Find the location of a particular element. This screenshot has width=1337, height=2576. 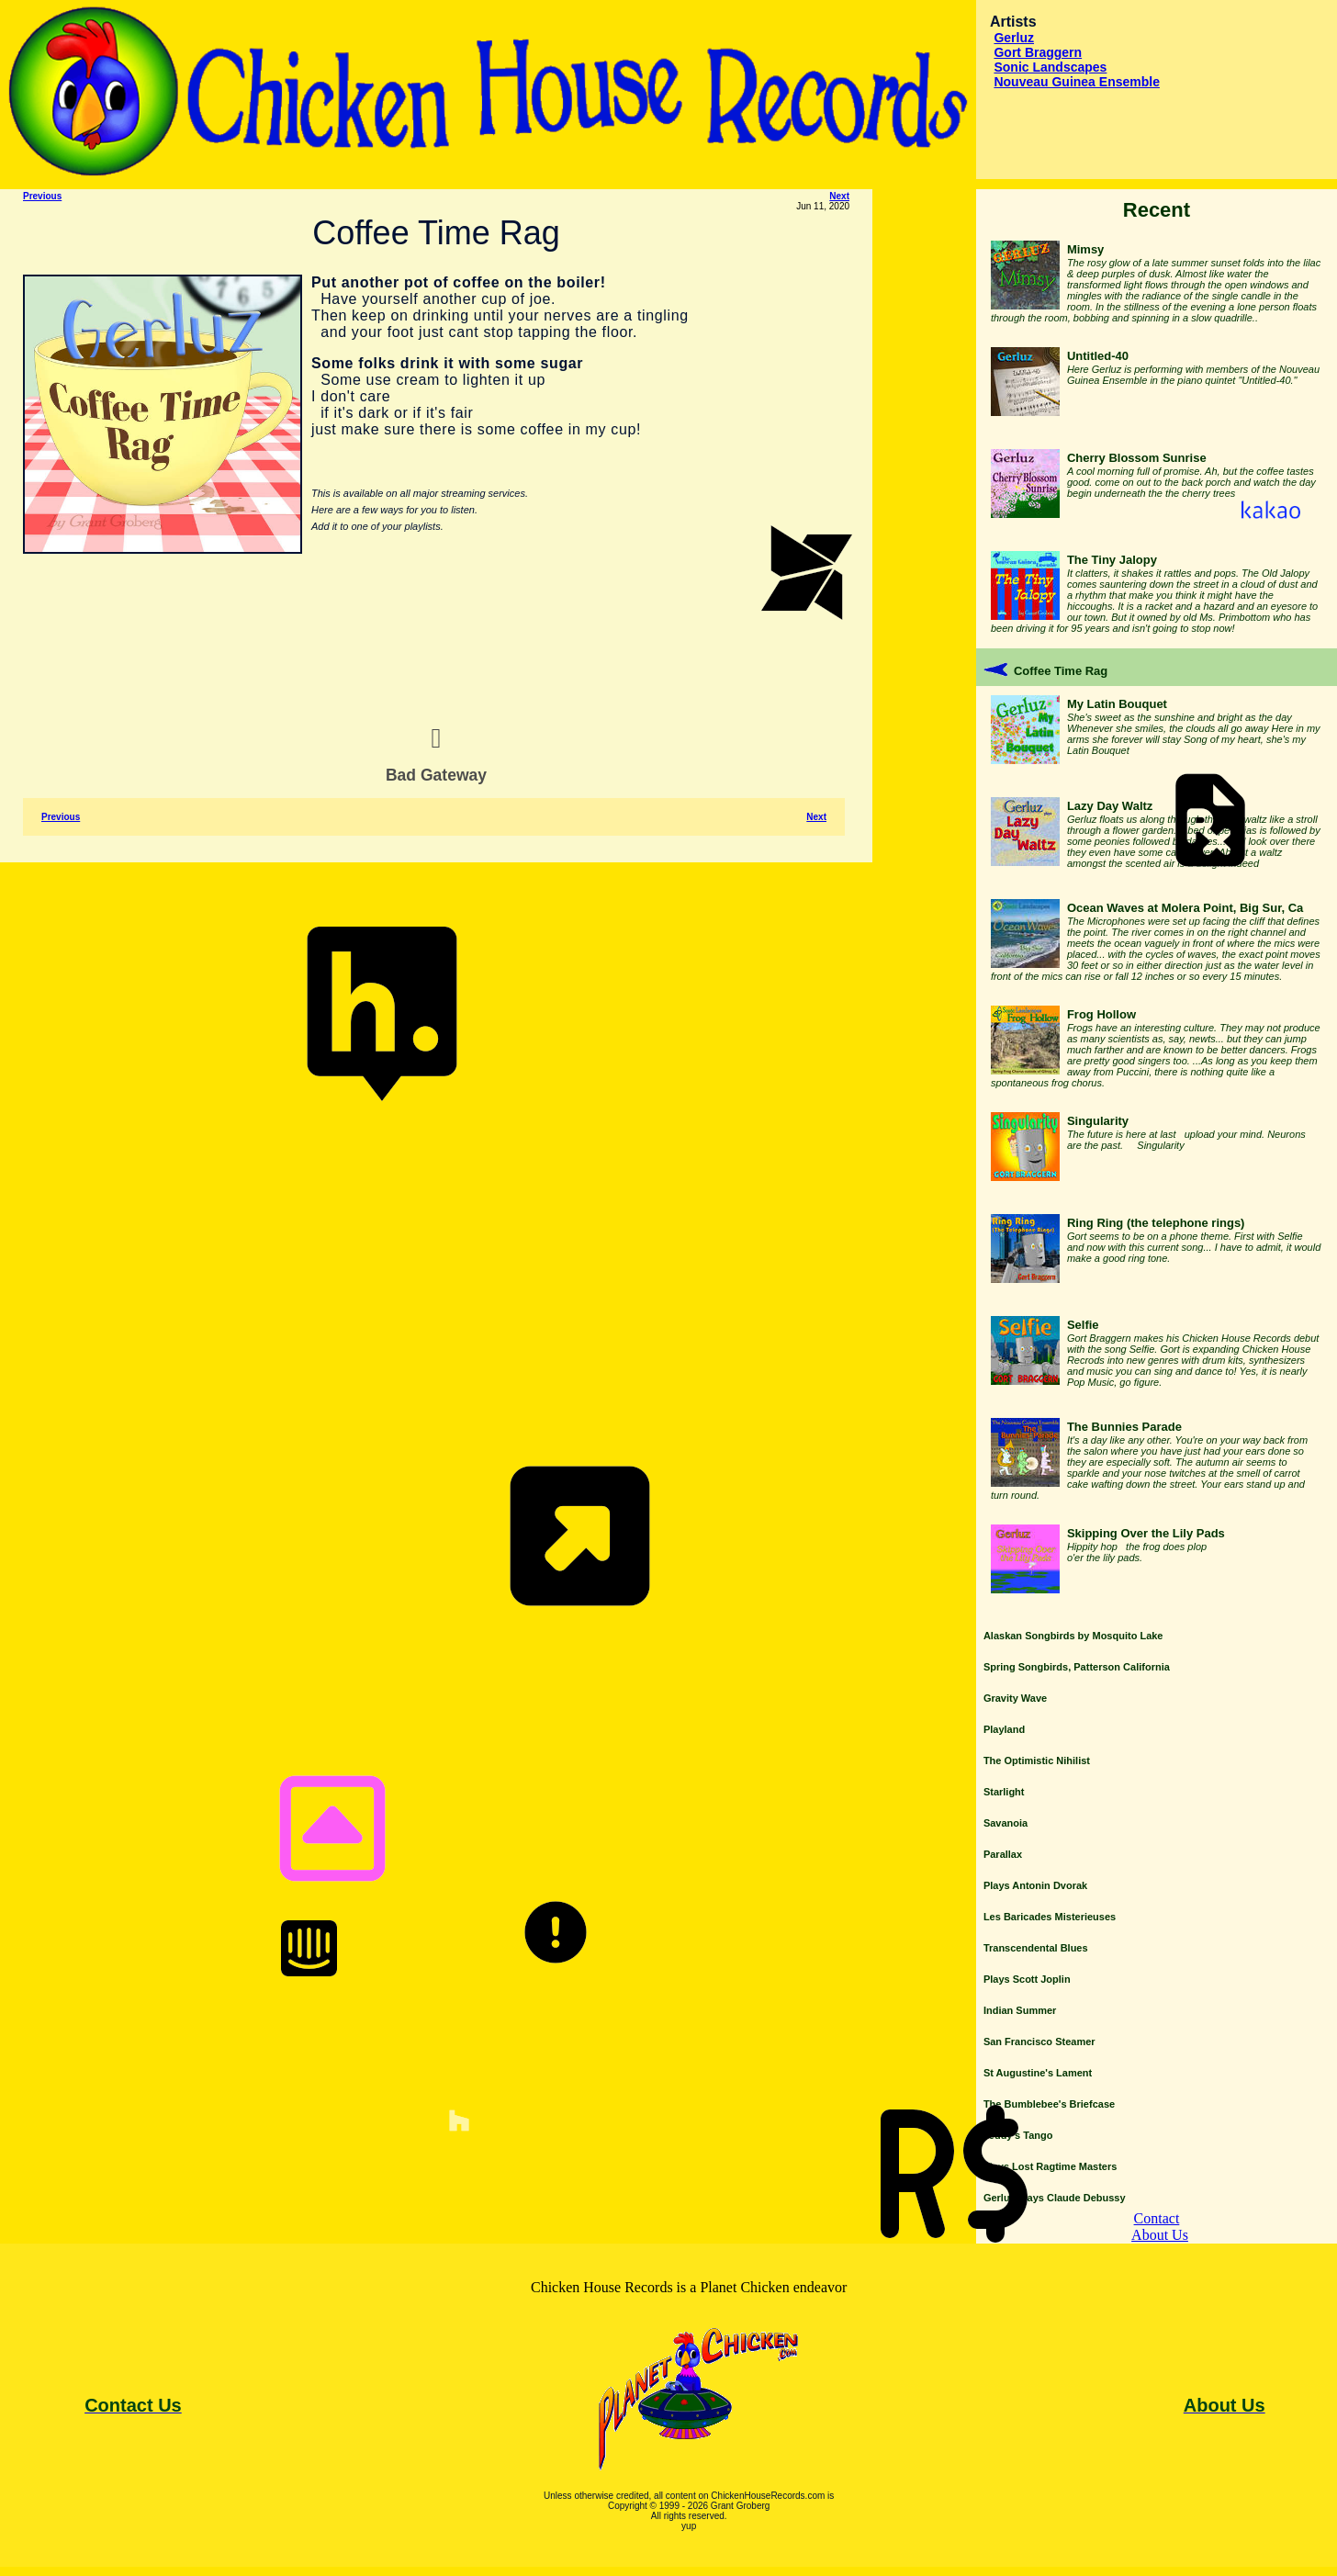

open Kakao messaging app is located at coordinates (1271, 510).